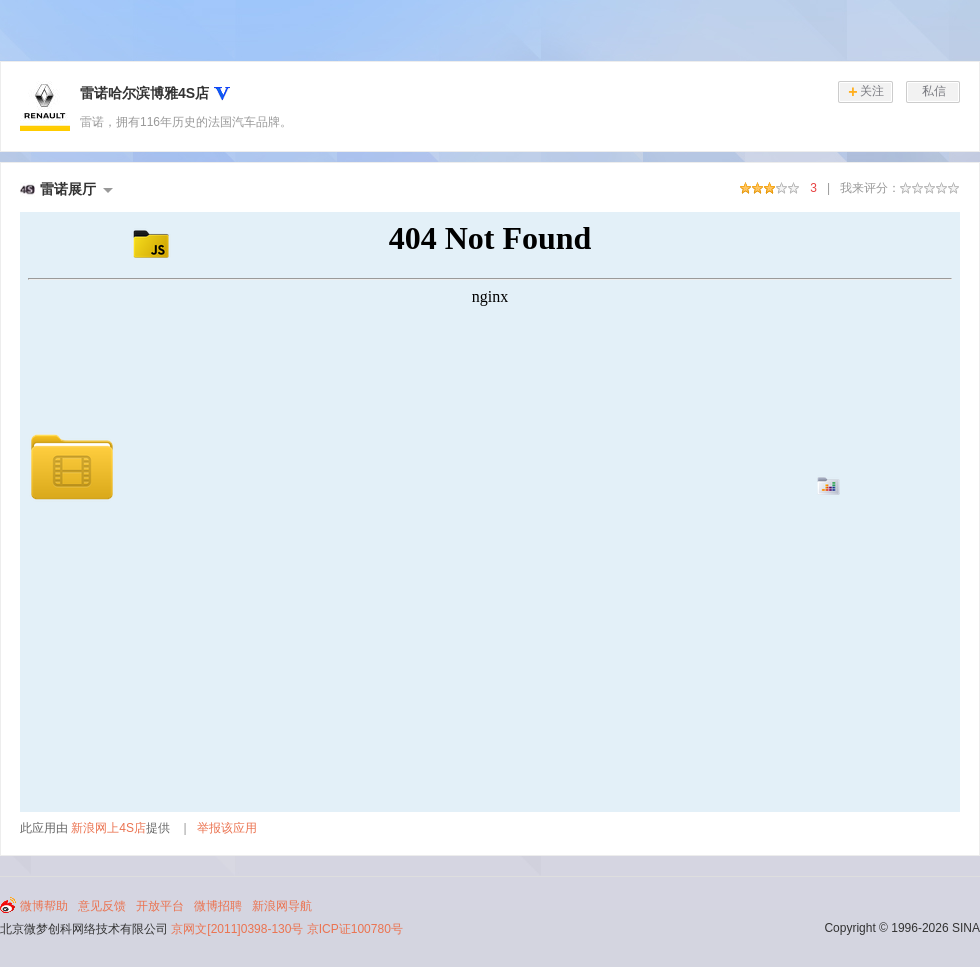 This screenshot has height=967, width=980. What do you see at coordinates (151, 245) in the screenshot?
I see `open folder containing javascript files` at bounding box center [151, 245].